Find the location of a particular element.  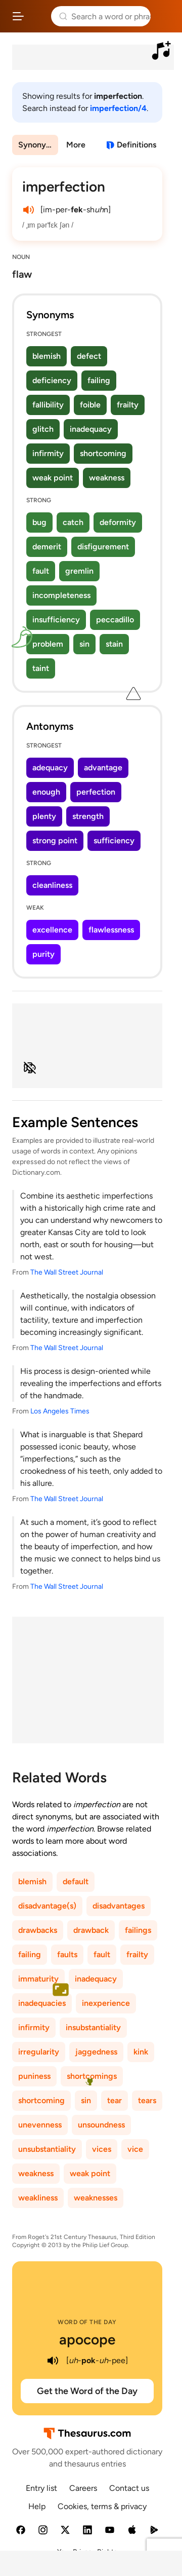

add a new song to your library is located at coordinates (162, 51).